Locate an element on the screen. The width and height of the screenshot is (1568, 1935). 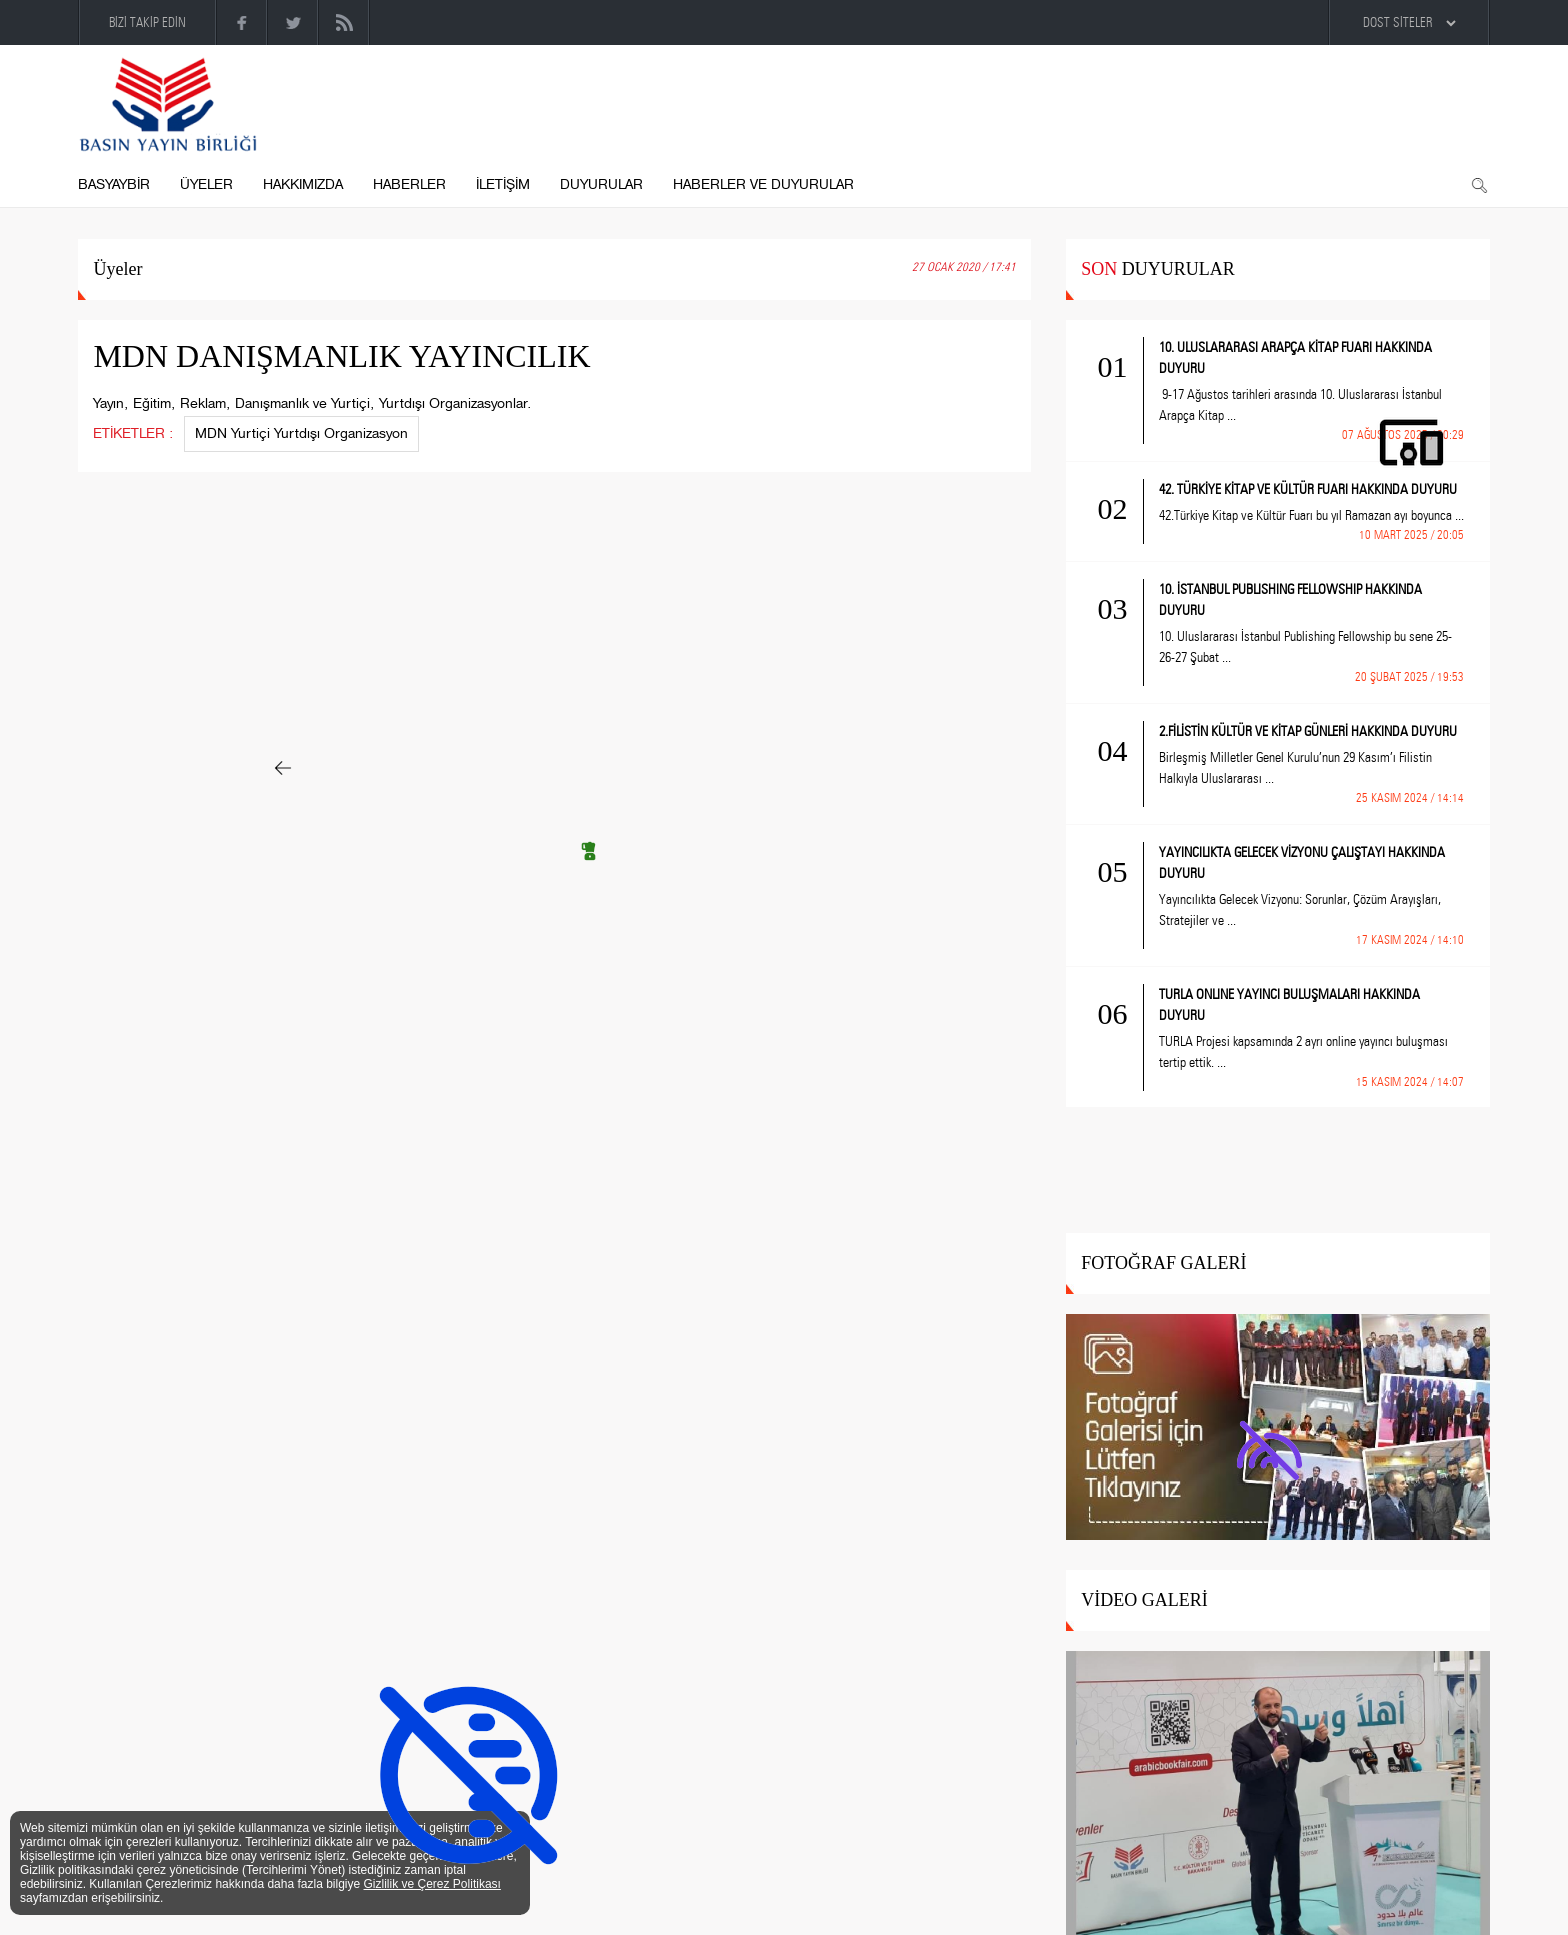
no internet connection is located at coordinates (1269, 1450).